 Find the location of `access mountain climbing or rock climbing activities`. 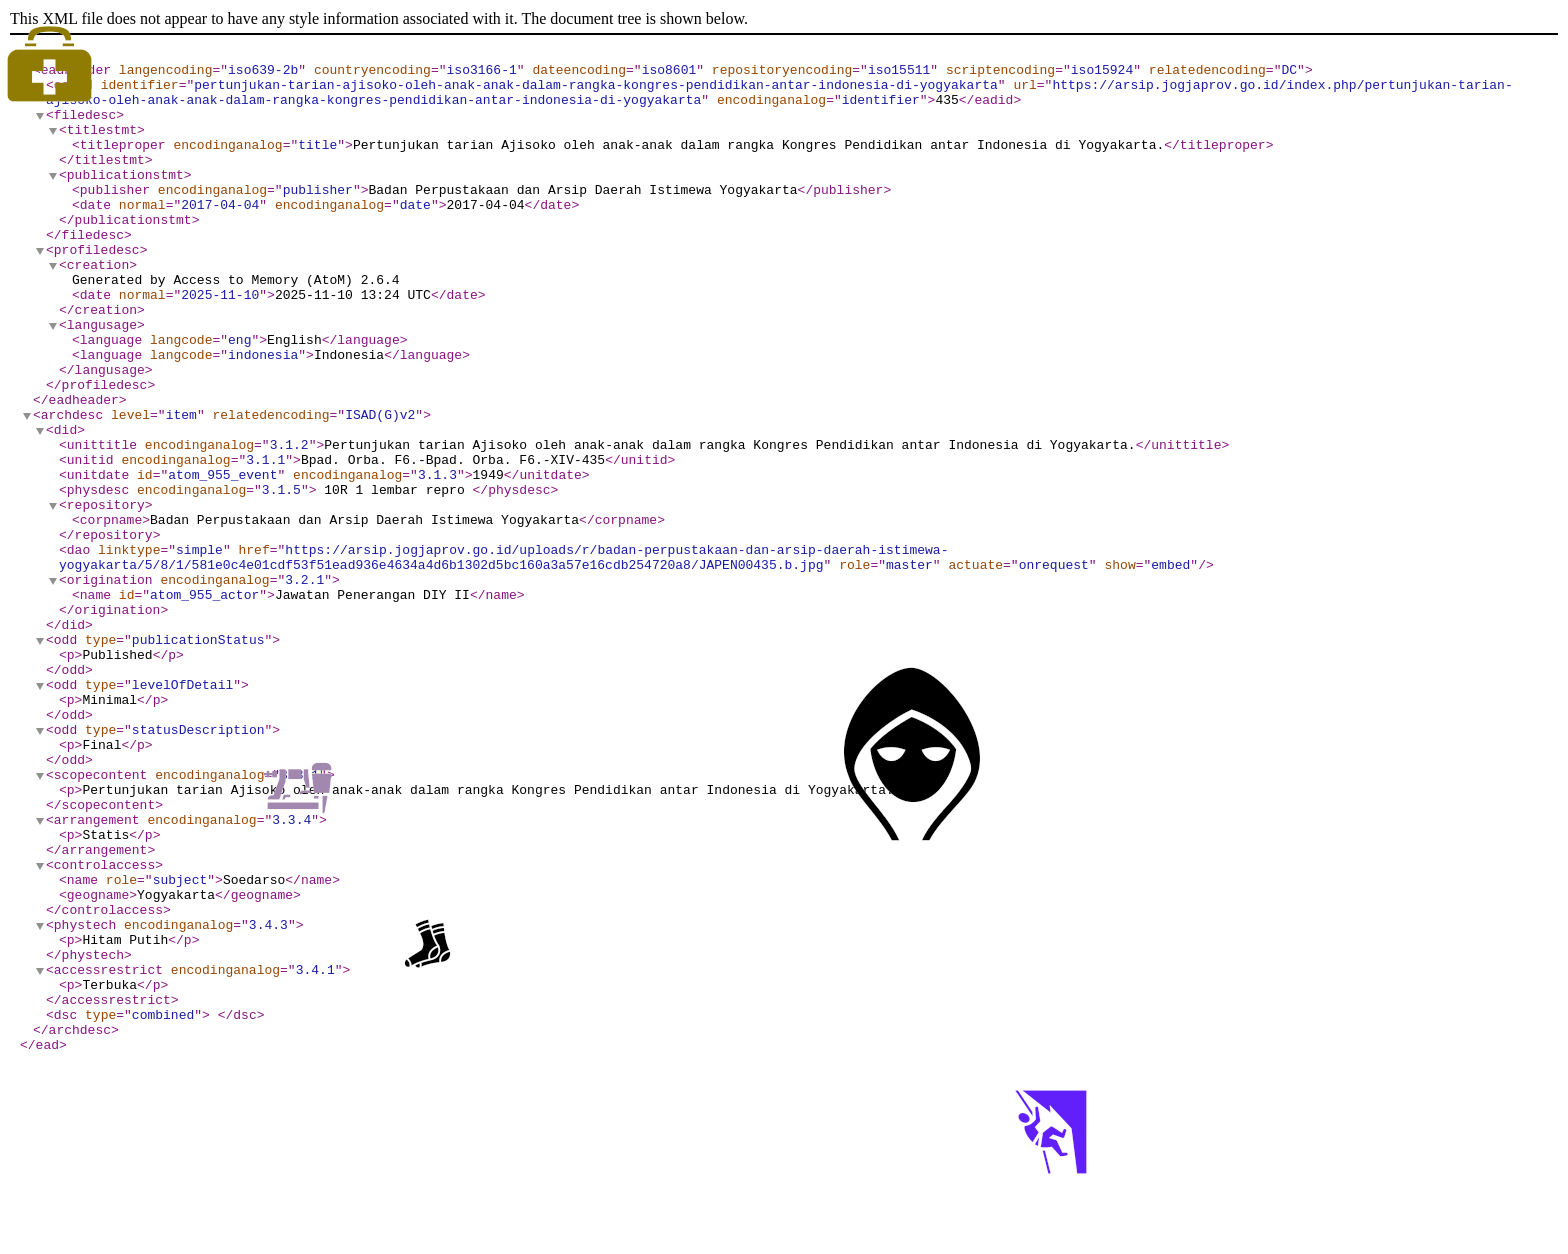

access mountain climbing or rock climbing activities is located at coordinates (1045, 1132).